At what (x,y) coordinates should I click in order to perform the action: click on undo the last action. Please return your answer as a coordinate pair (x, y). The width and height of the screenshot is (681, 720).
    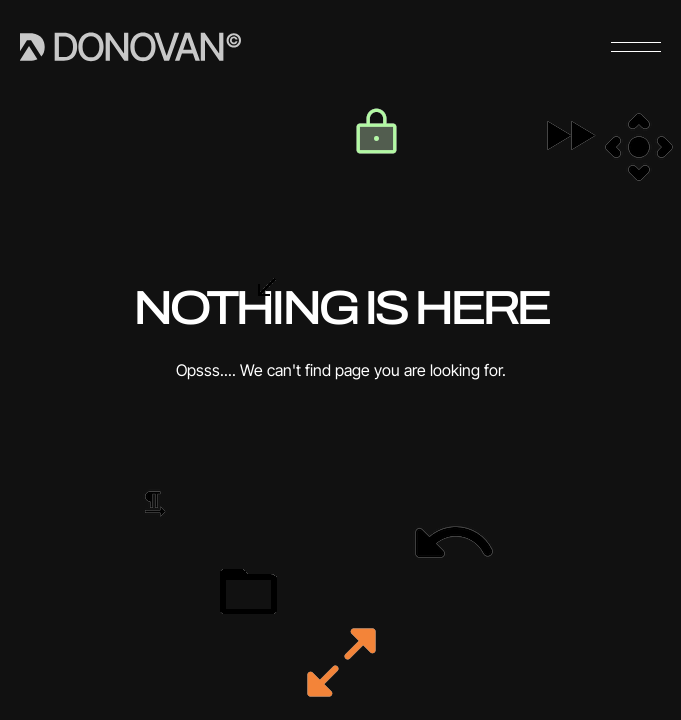
    Looking at the image, I should click on (454, 542).